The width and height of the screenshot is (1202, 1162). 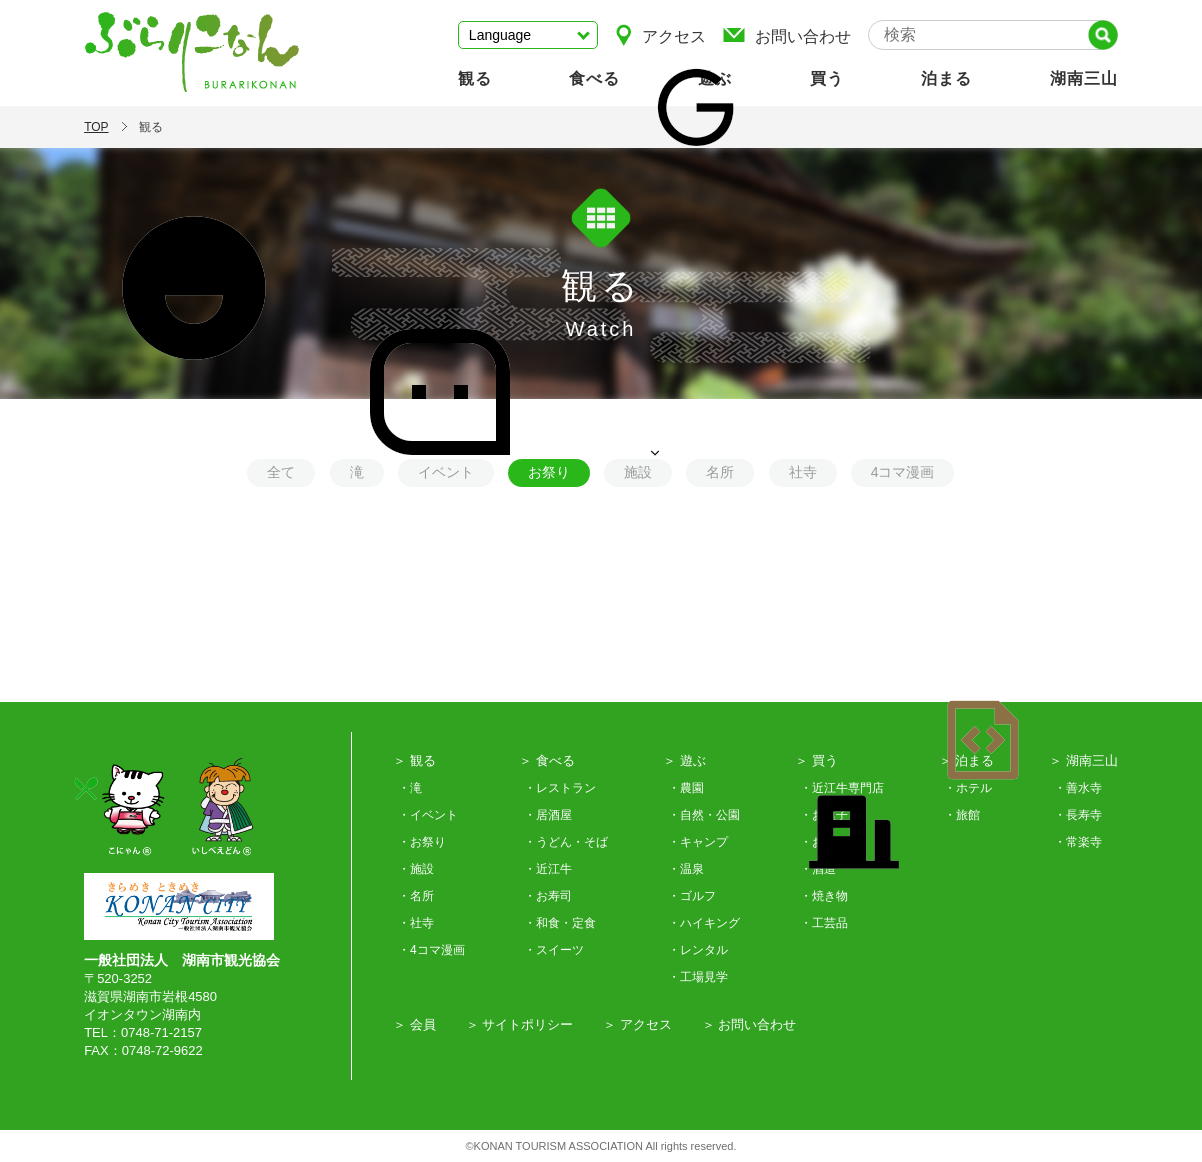 What do you see at coordinates (86, 788) in the screenshot?
I see `find nearby restaurants` at bounding box center [86, 788].